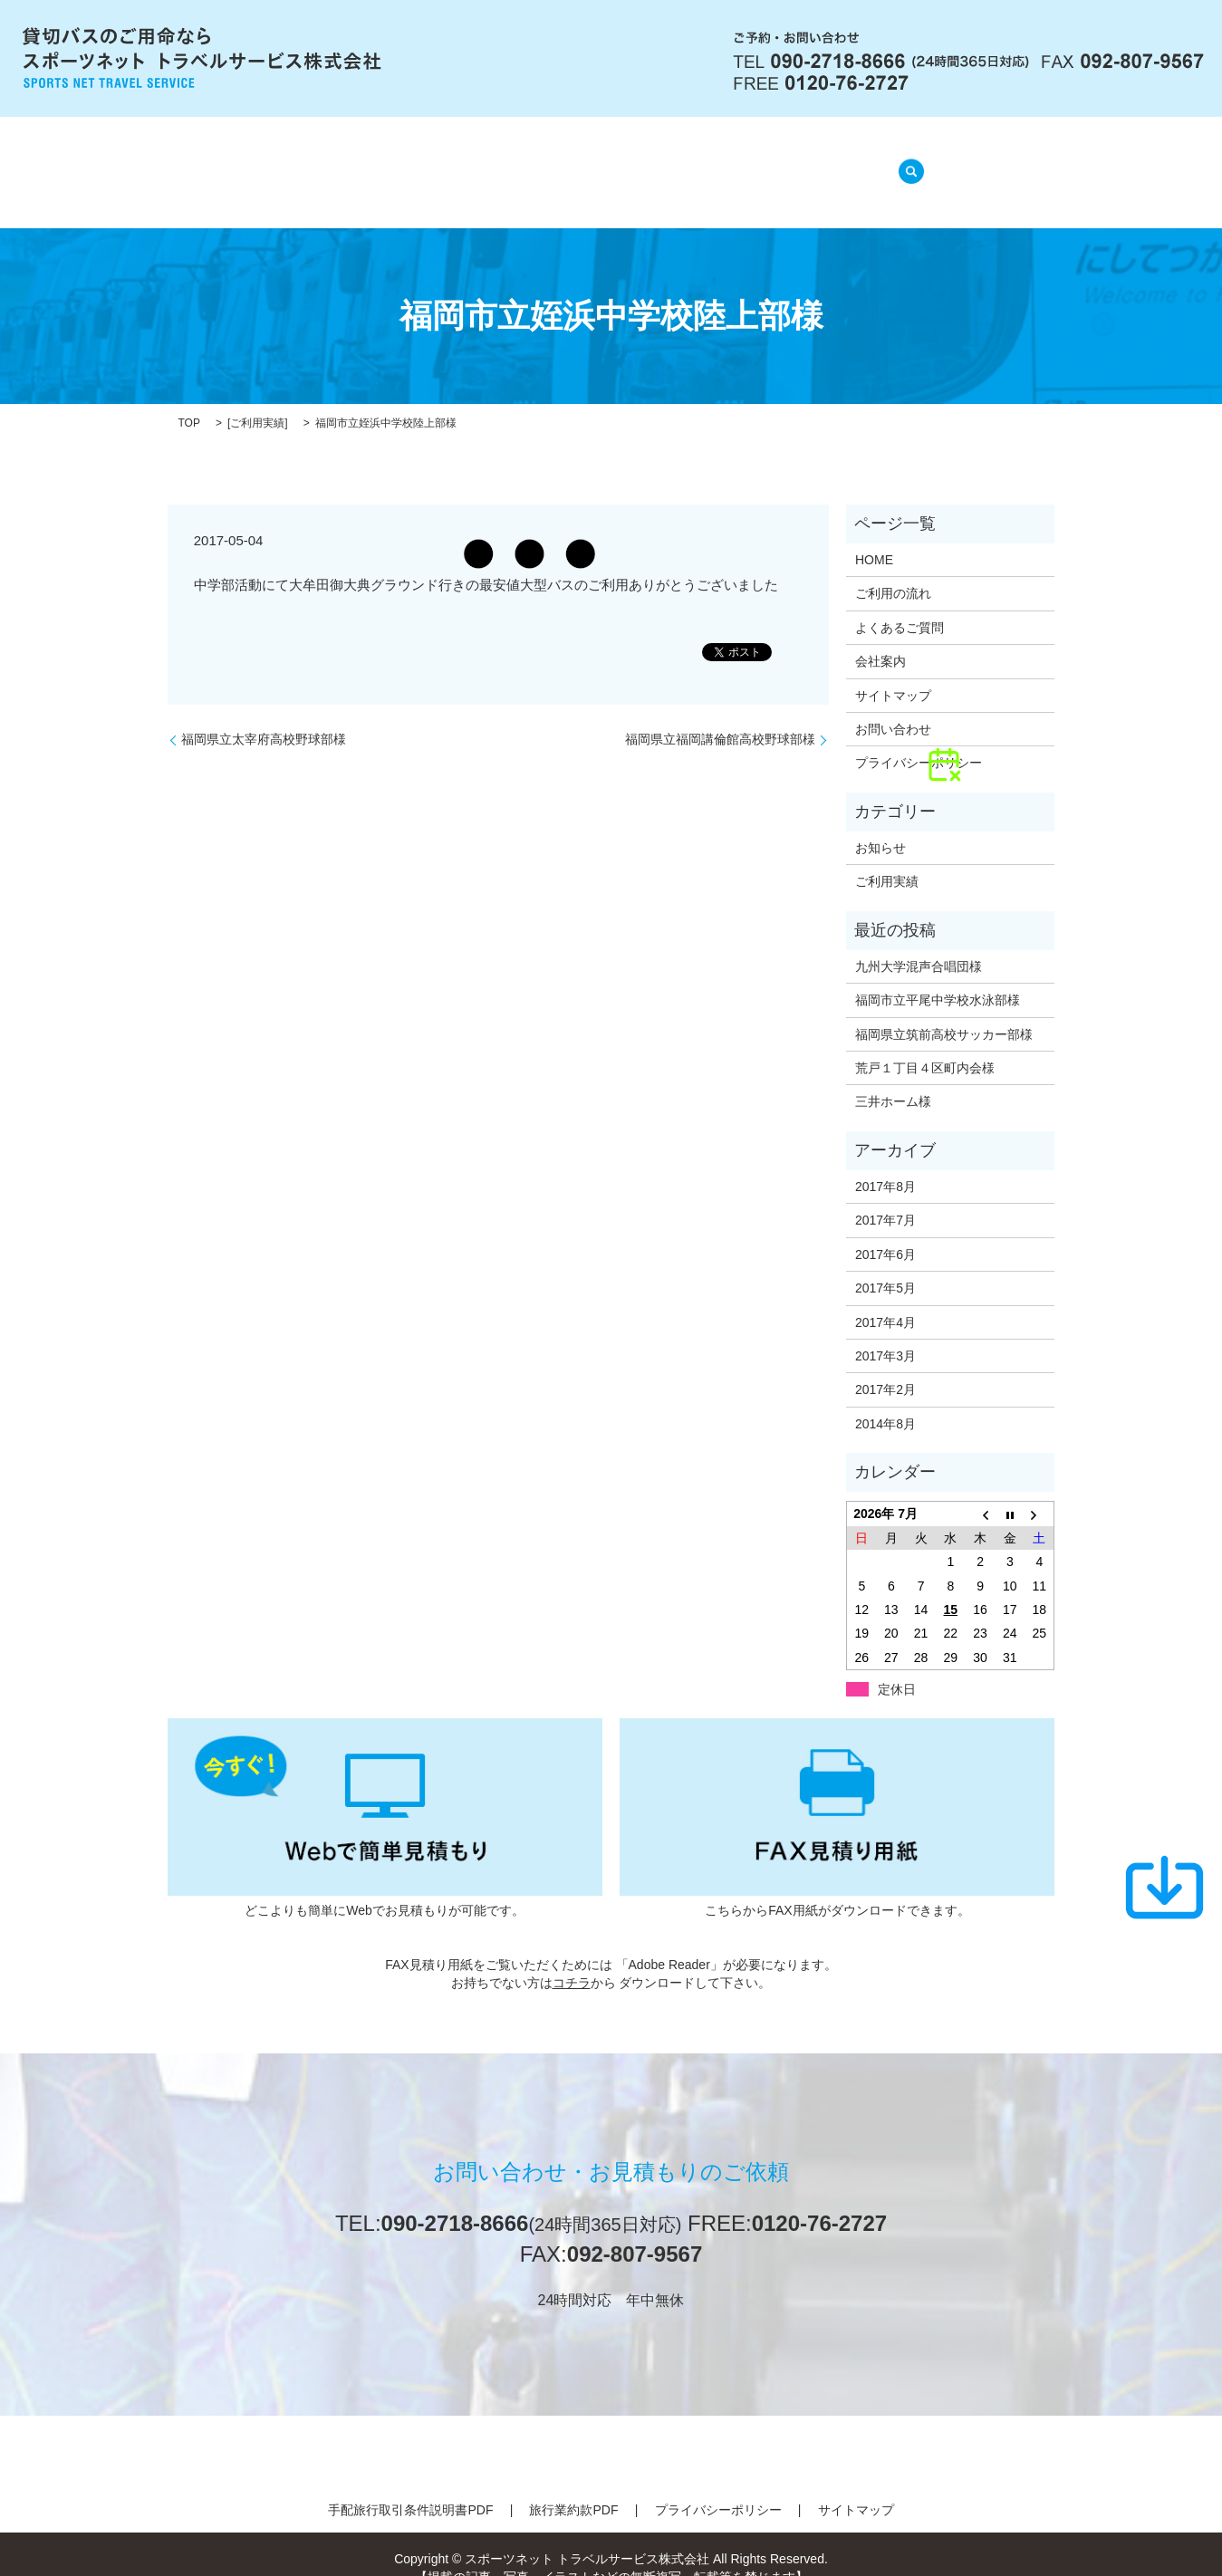 The image size is (1222, 2576). What do you see at coordinates (529, 553) in the screenshot?
I see `access more options or actions` at bounding box center [529, 553].